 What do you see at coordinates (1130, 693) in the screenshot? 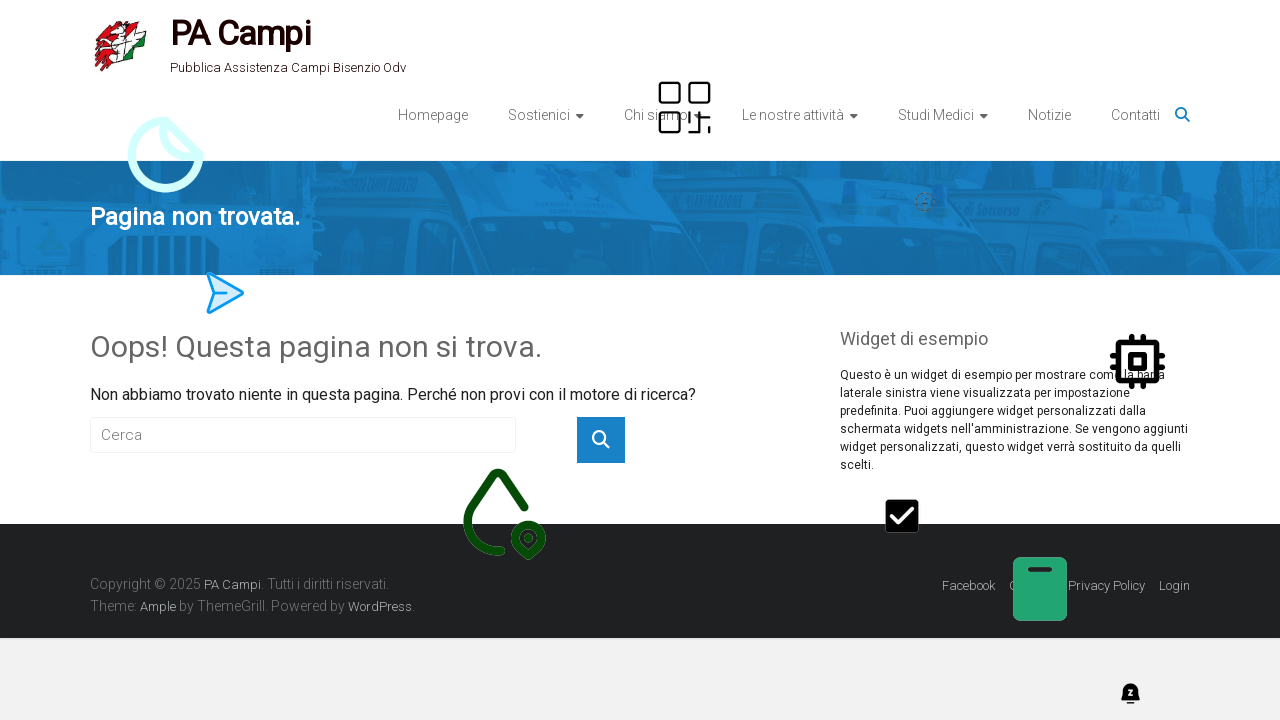
I see `mute notifications or enable do not disturb mode` at bounding box center [1130, 693].